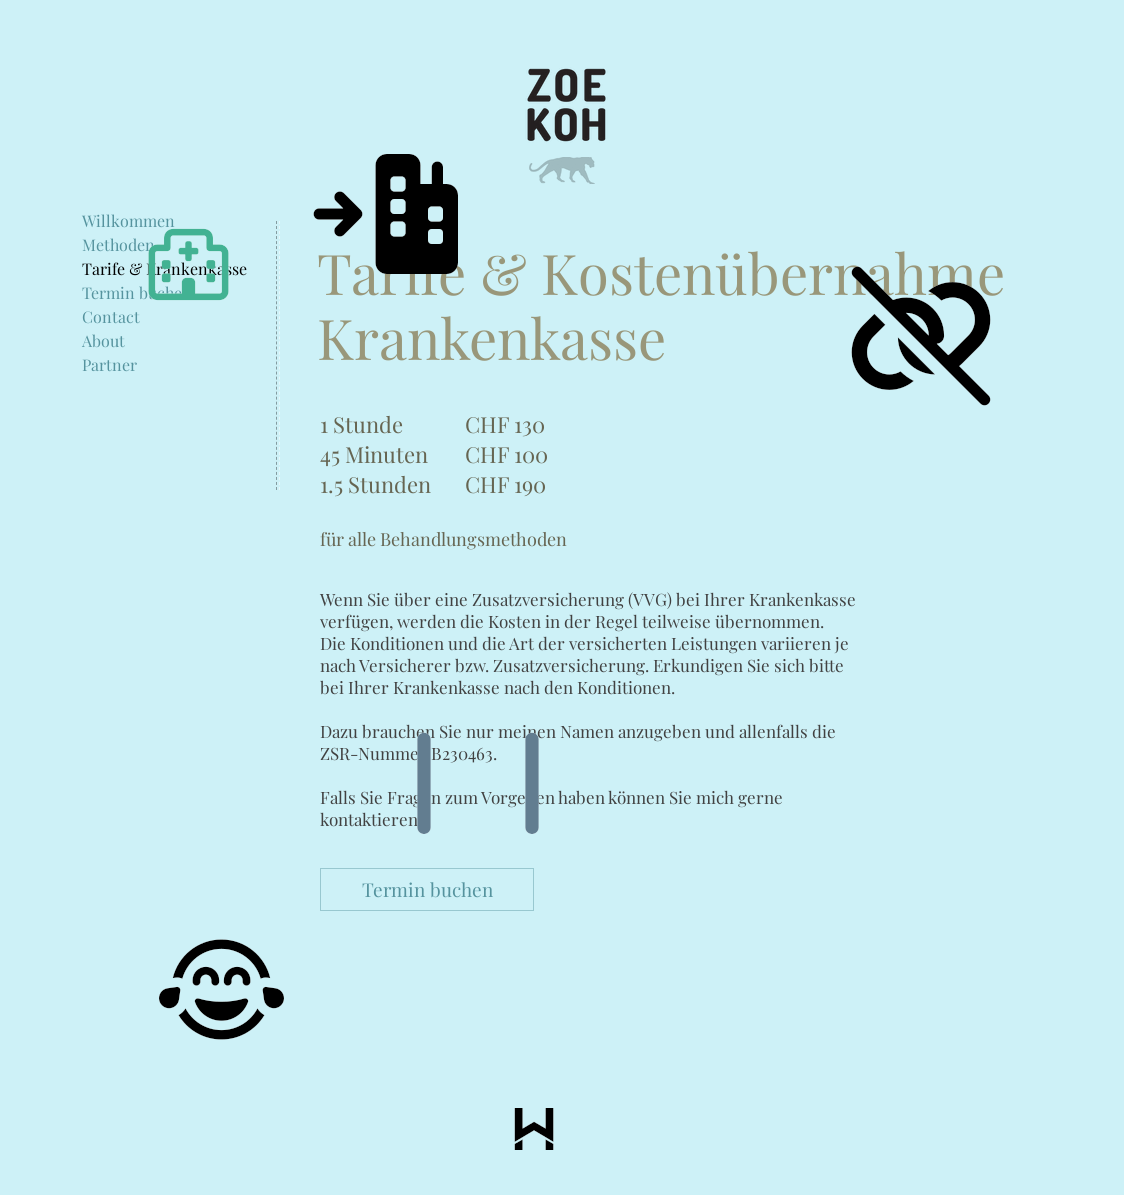  What do you see at coordinates (478, 780) in the screenshot?
I see `indicates a lane or column divider` at bounding box center [478, 780].